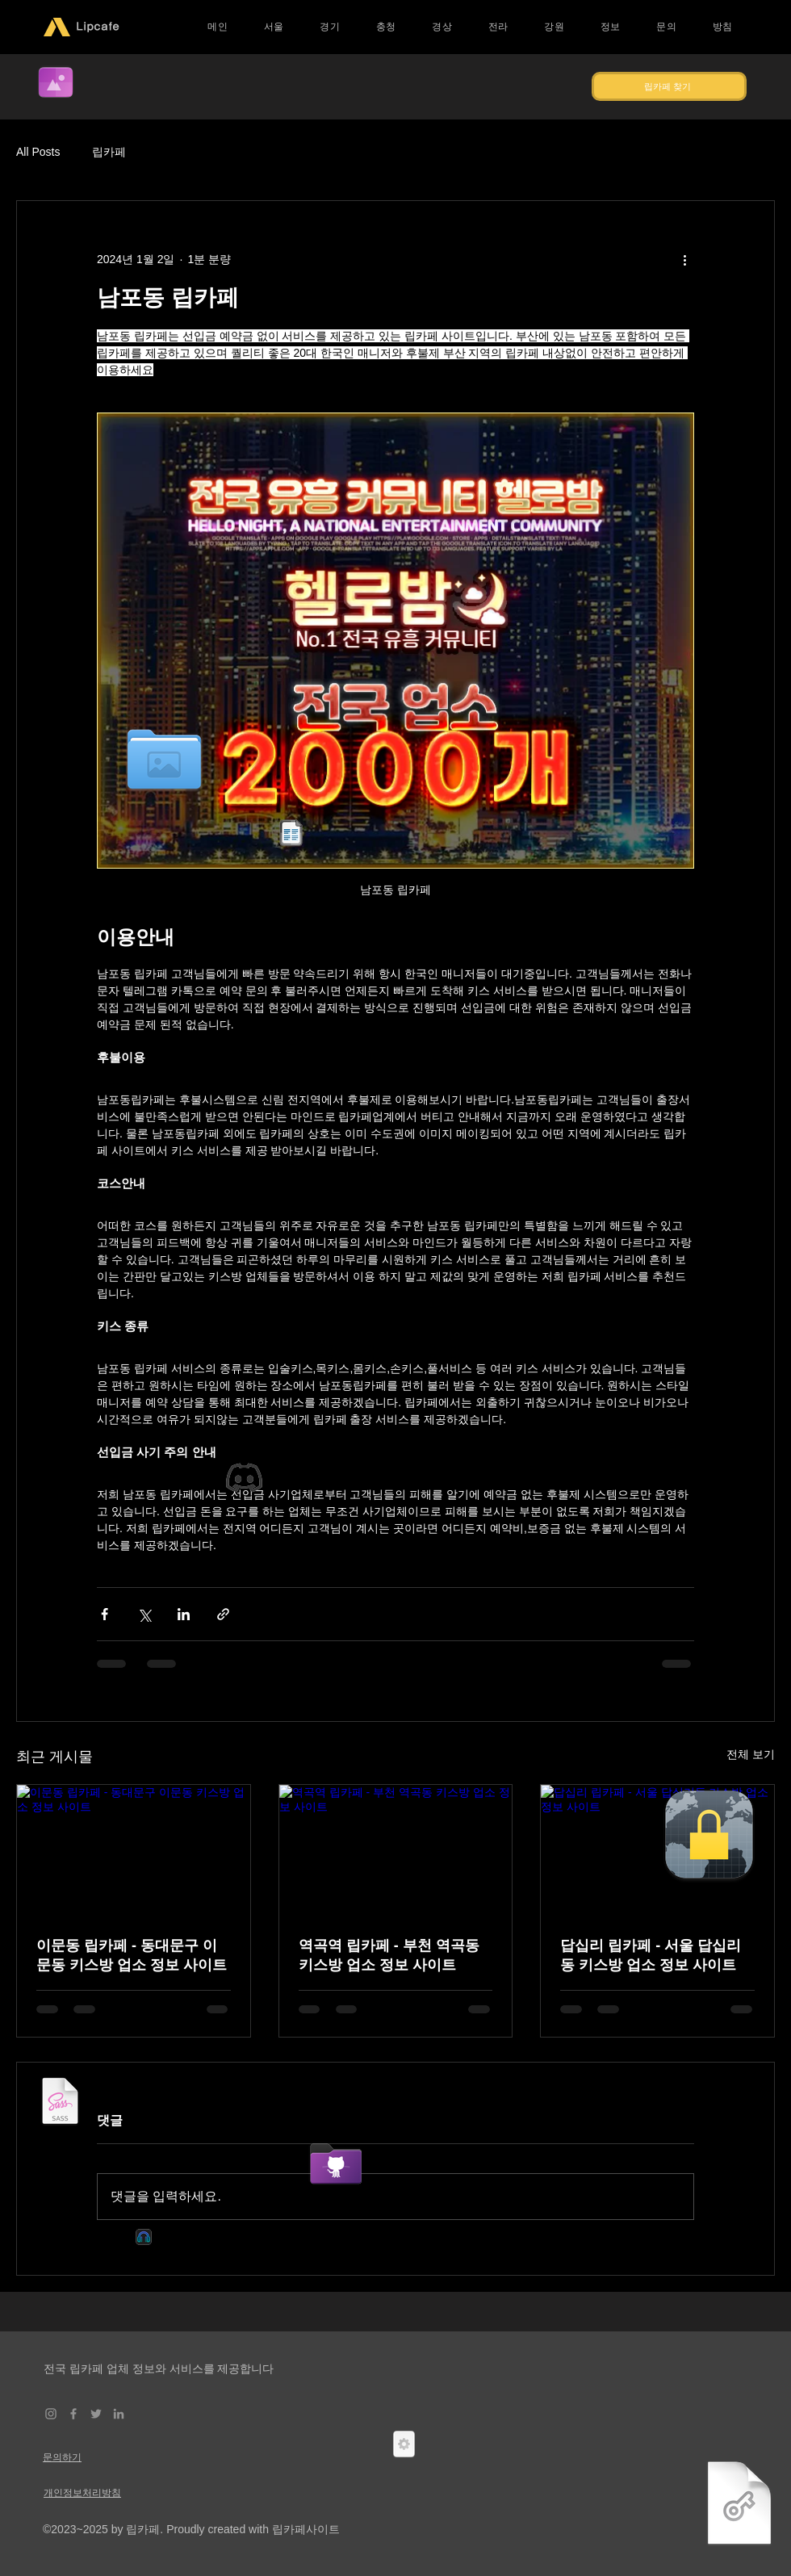 The image size is (791, 2576). What do you see at coordinates (291, 832) in the screenshot?
I see `open an opendocument master document file` at bounding box center [291, 832].